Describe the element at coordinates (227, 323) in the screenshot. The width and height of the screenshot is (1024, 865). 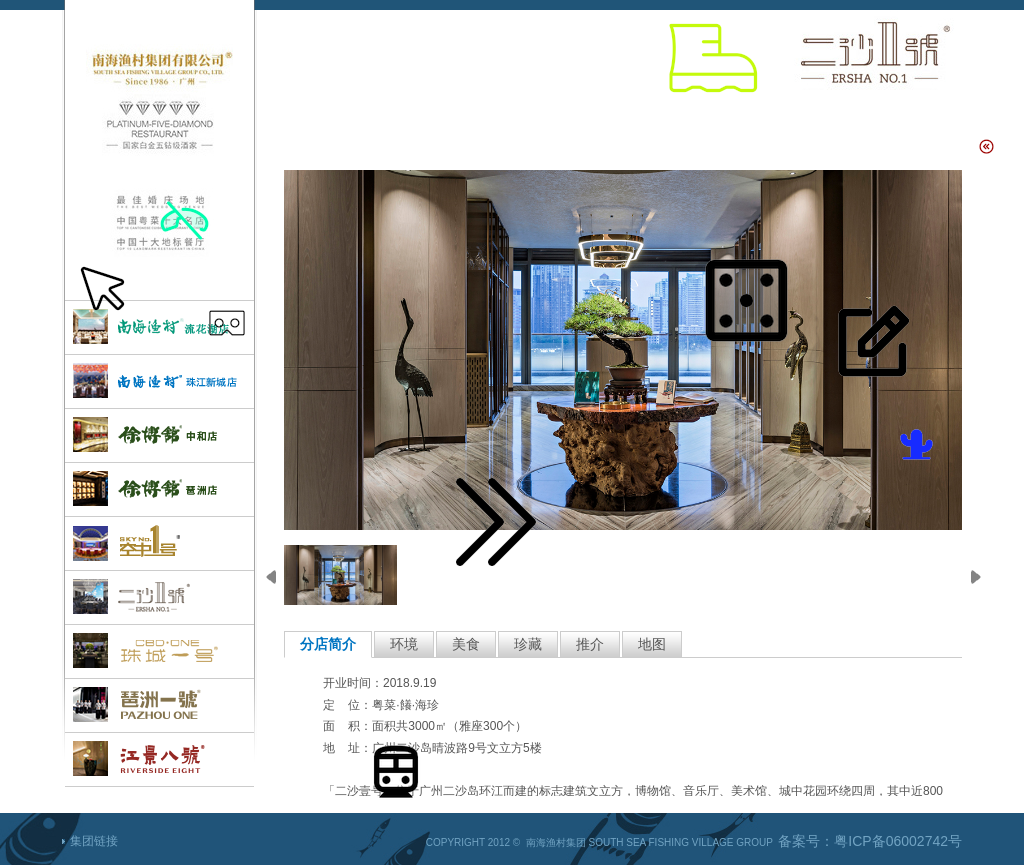
I see `launch VR or virtual reality mode` at that location.